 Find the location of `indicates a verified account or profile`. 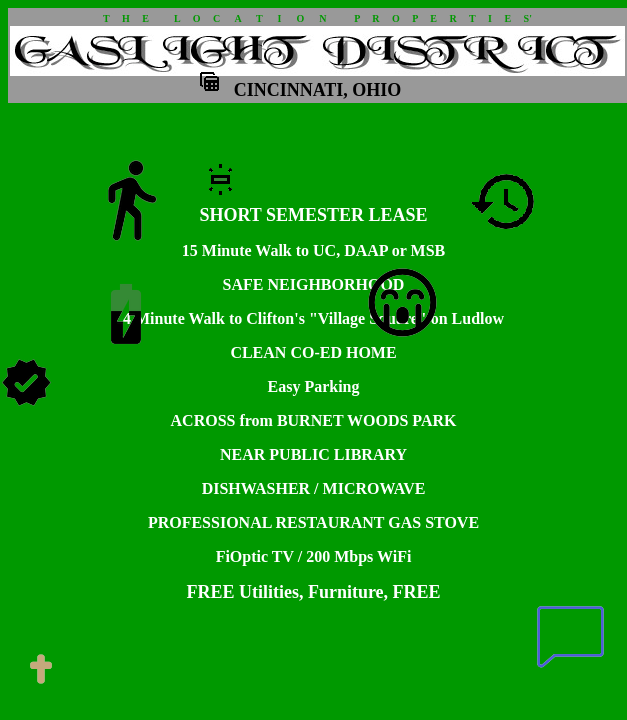

indicates a verified account or profile is located at coordinates (26, 382).